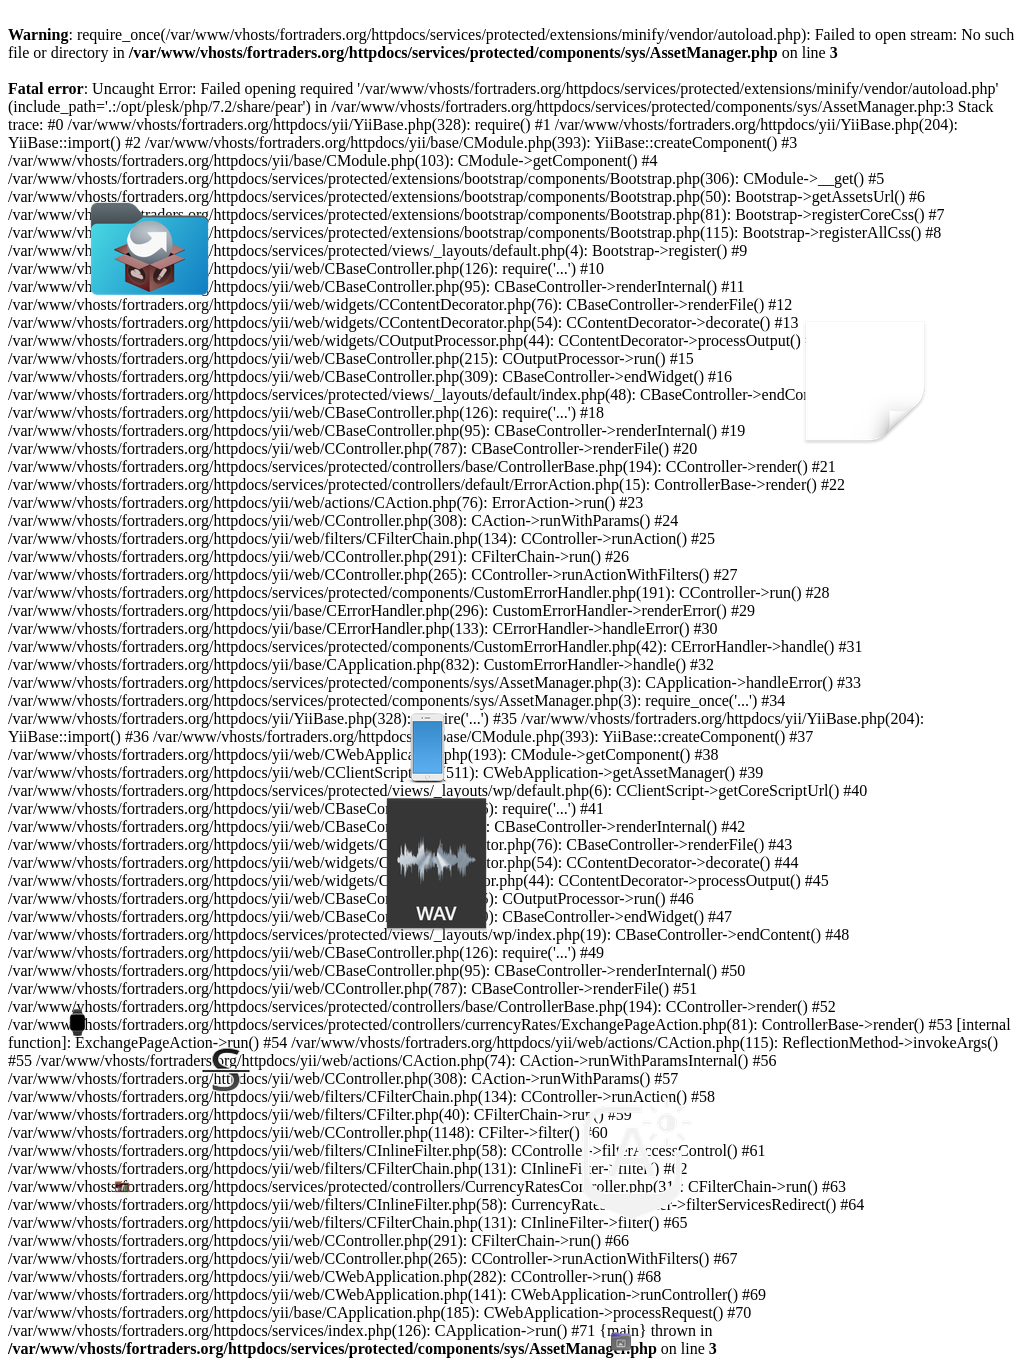  Describe the element at coordinates (122, 1187) in the screenshot. I see `open your books or ebooks library folder` at that location.